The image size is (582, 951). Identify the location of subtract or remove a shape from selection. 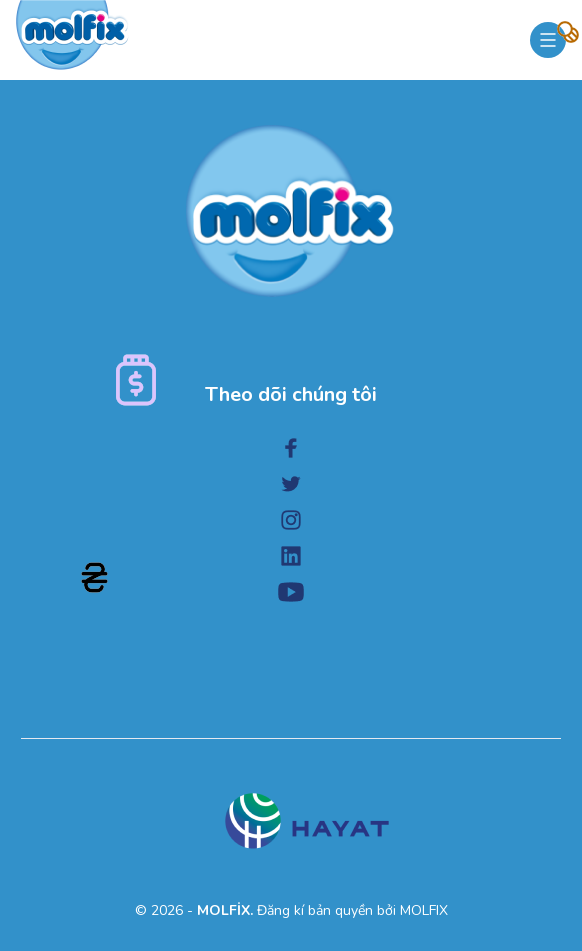
(568, 32).